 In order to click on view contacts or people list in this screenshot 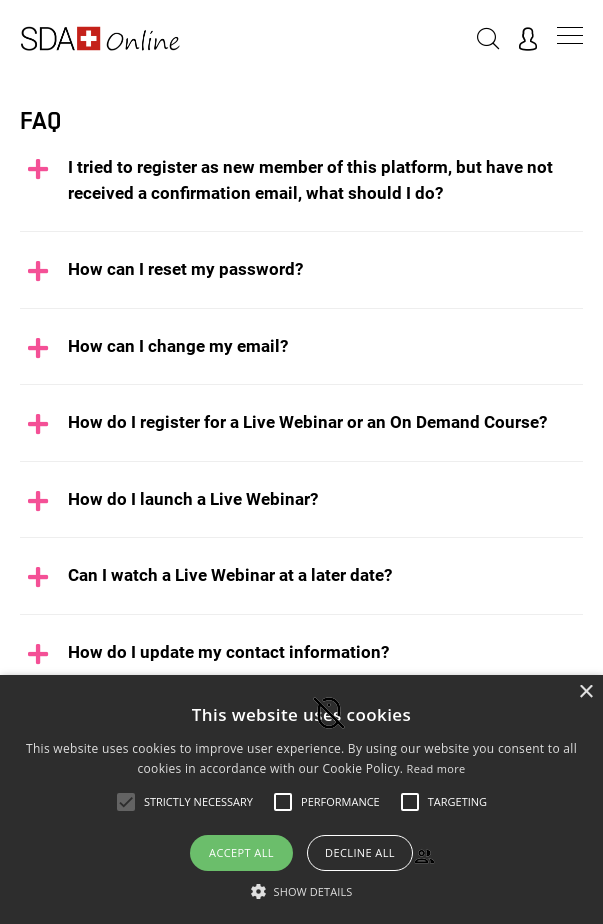, I will do `click(424, 856)`.